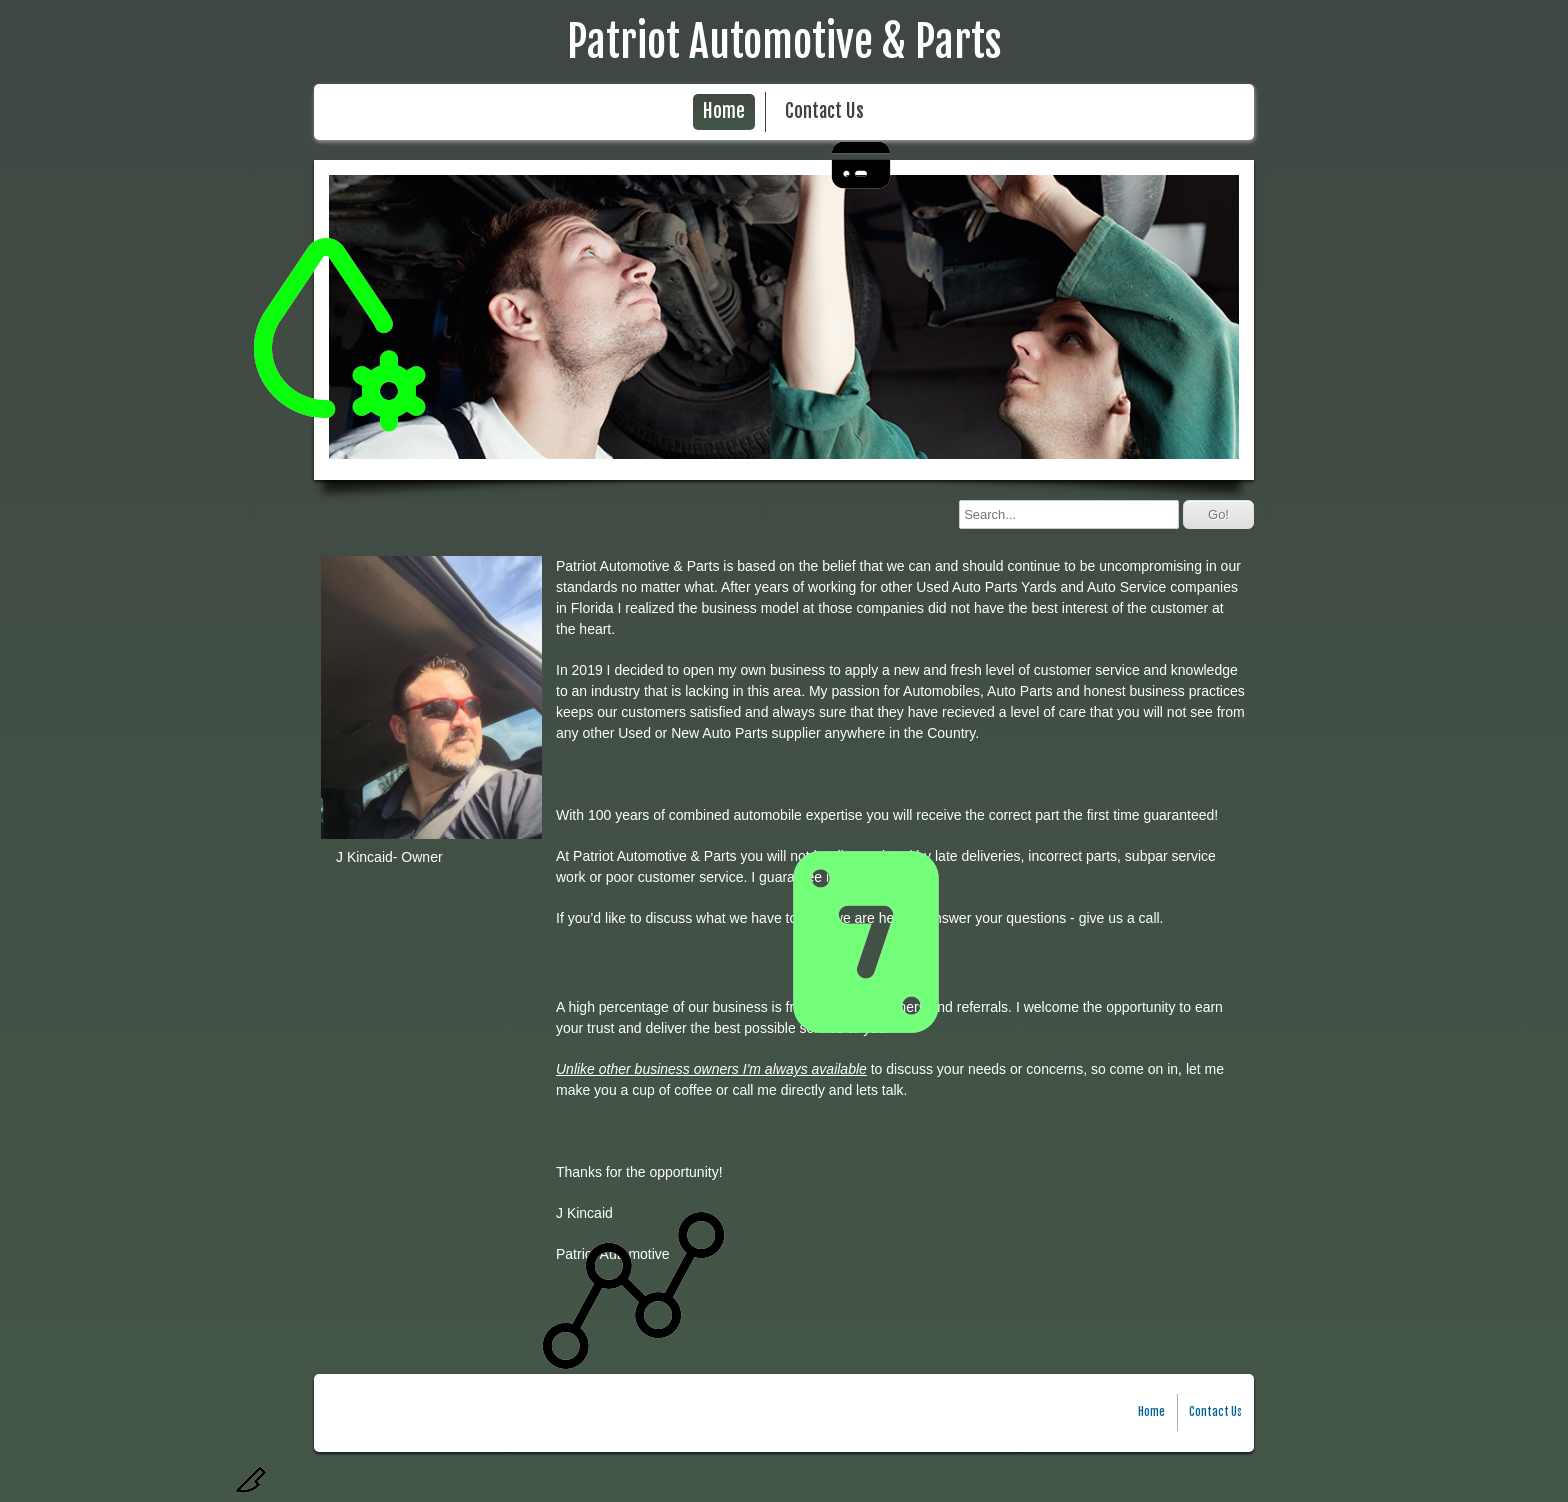 This screenshot has width=1568, height=1502. Describe the element at coordinates (861, 165) in the screenshot. I see `manage payment methods` at that location.